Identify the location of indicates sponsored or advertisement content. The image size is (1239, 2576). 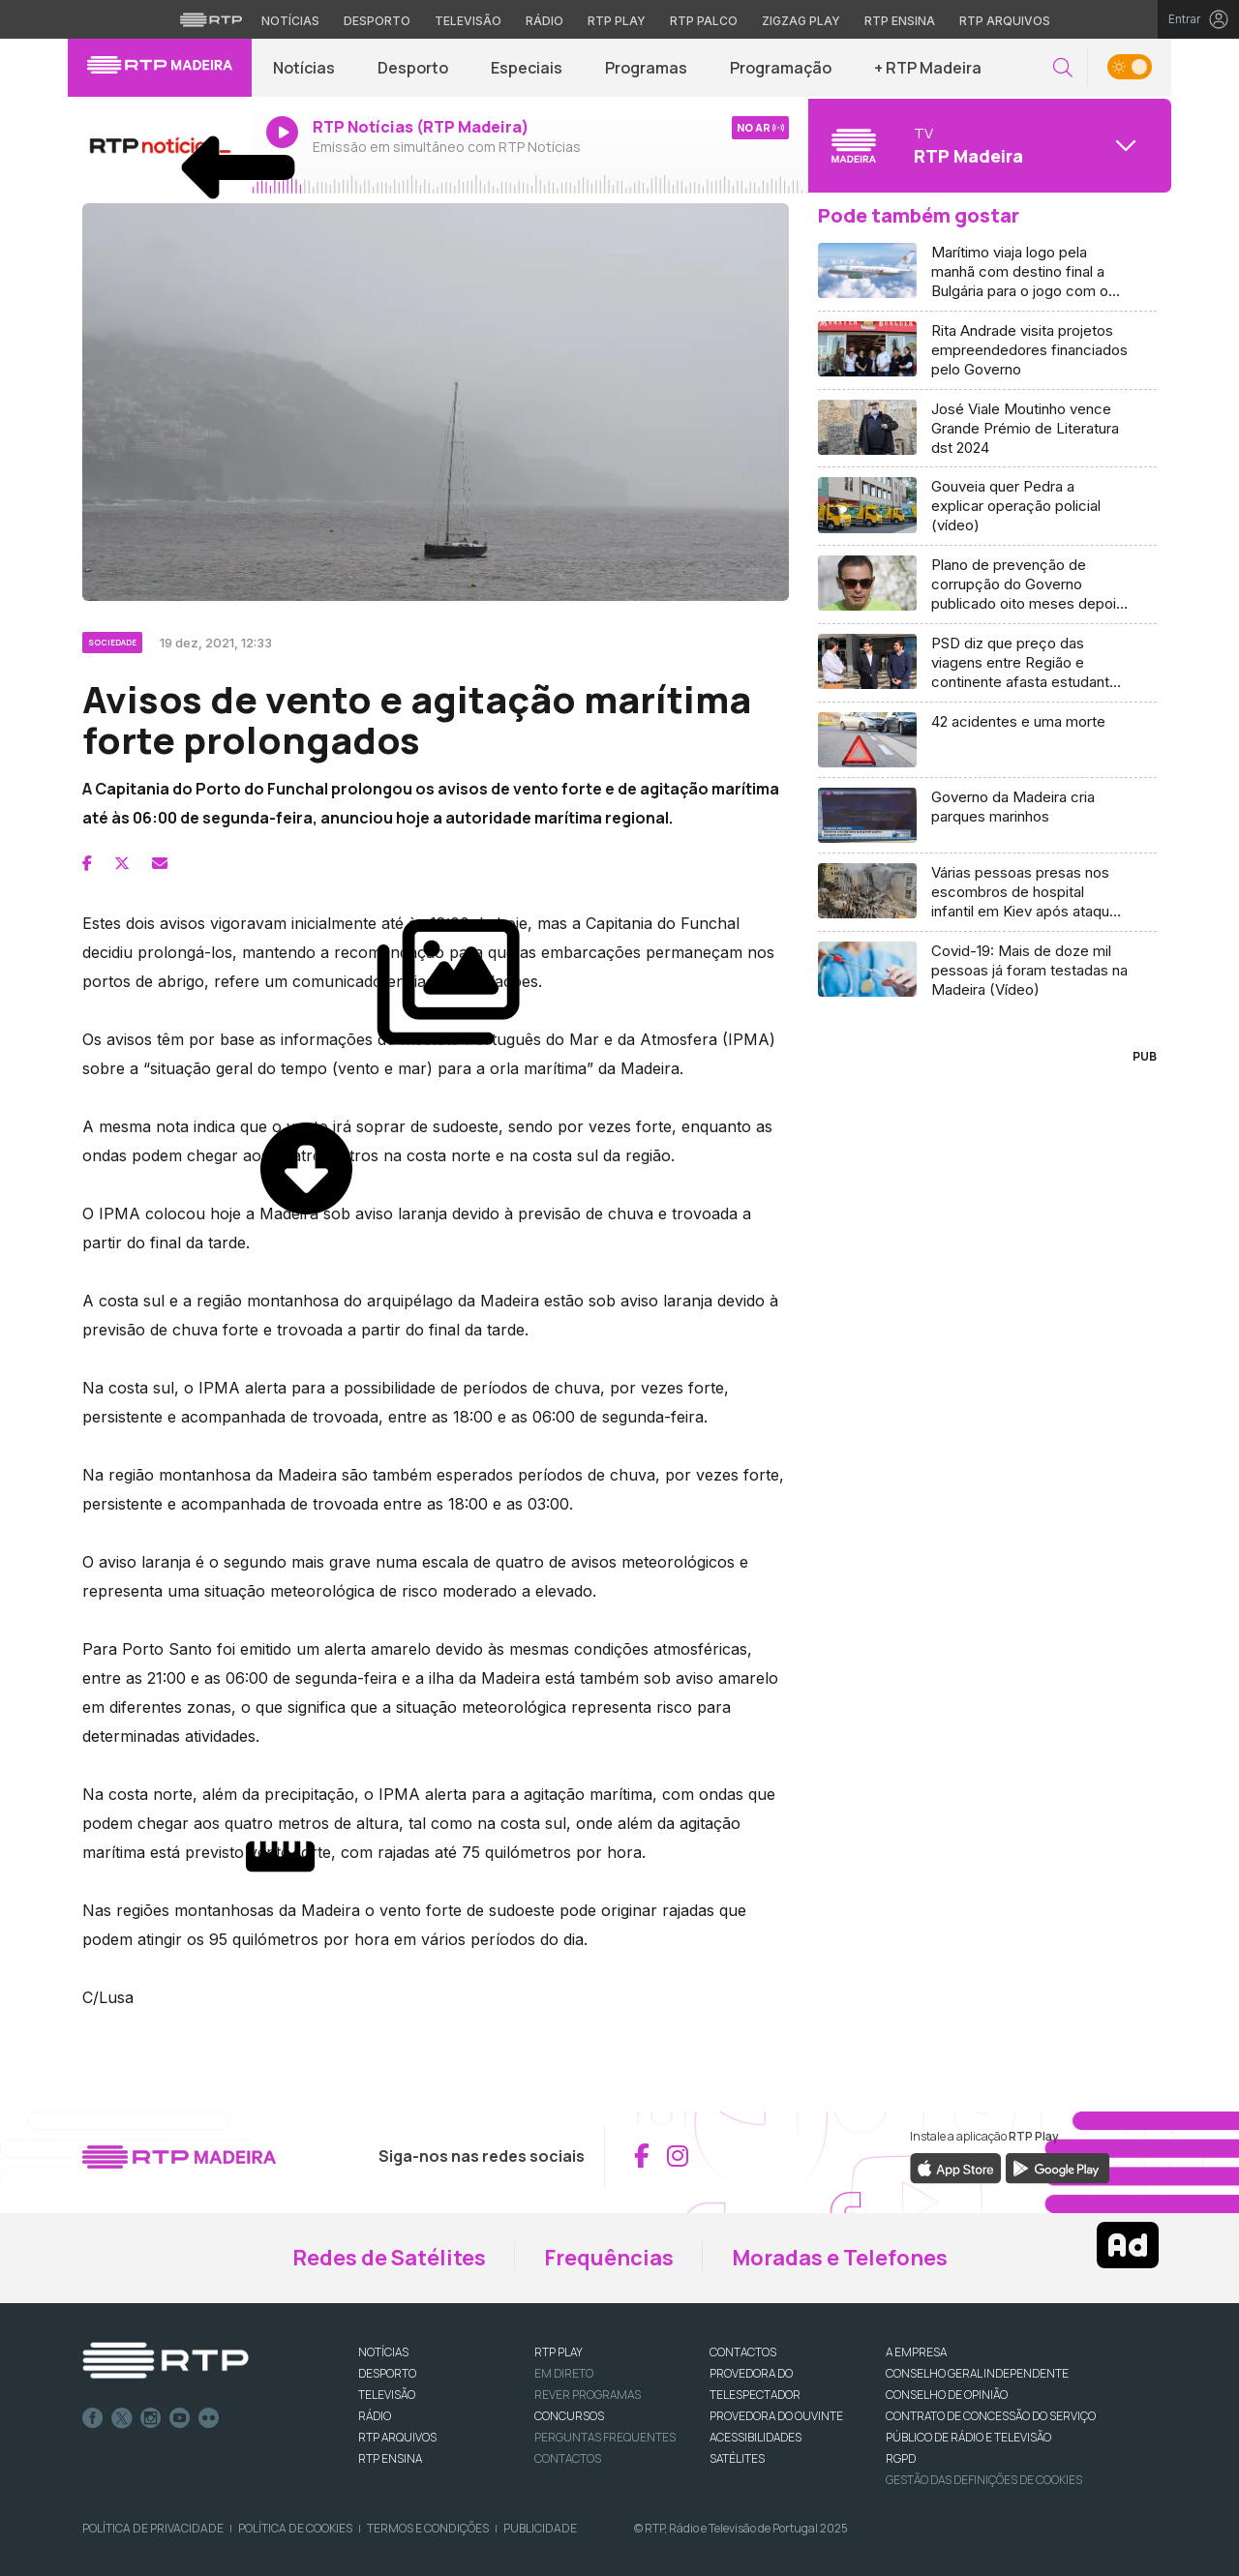
(1128, 2245).